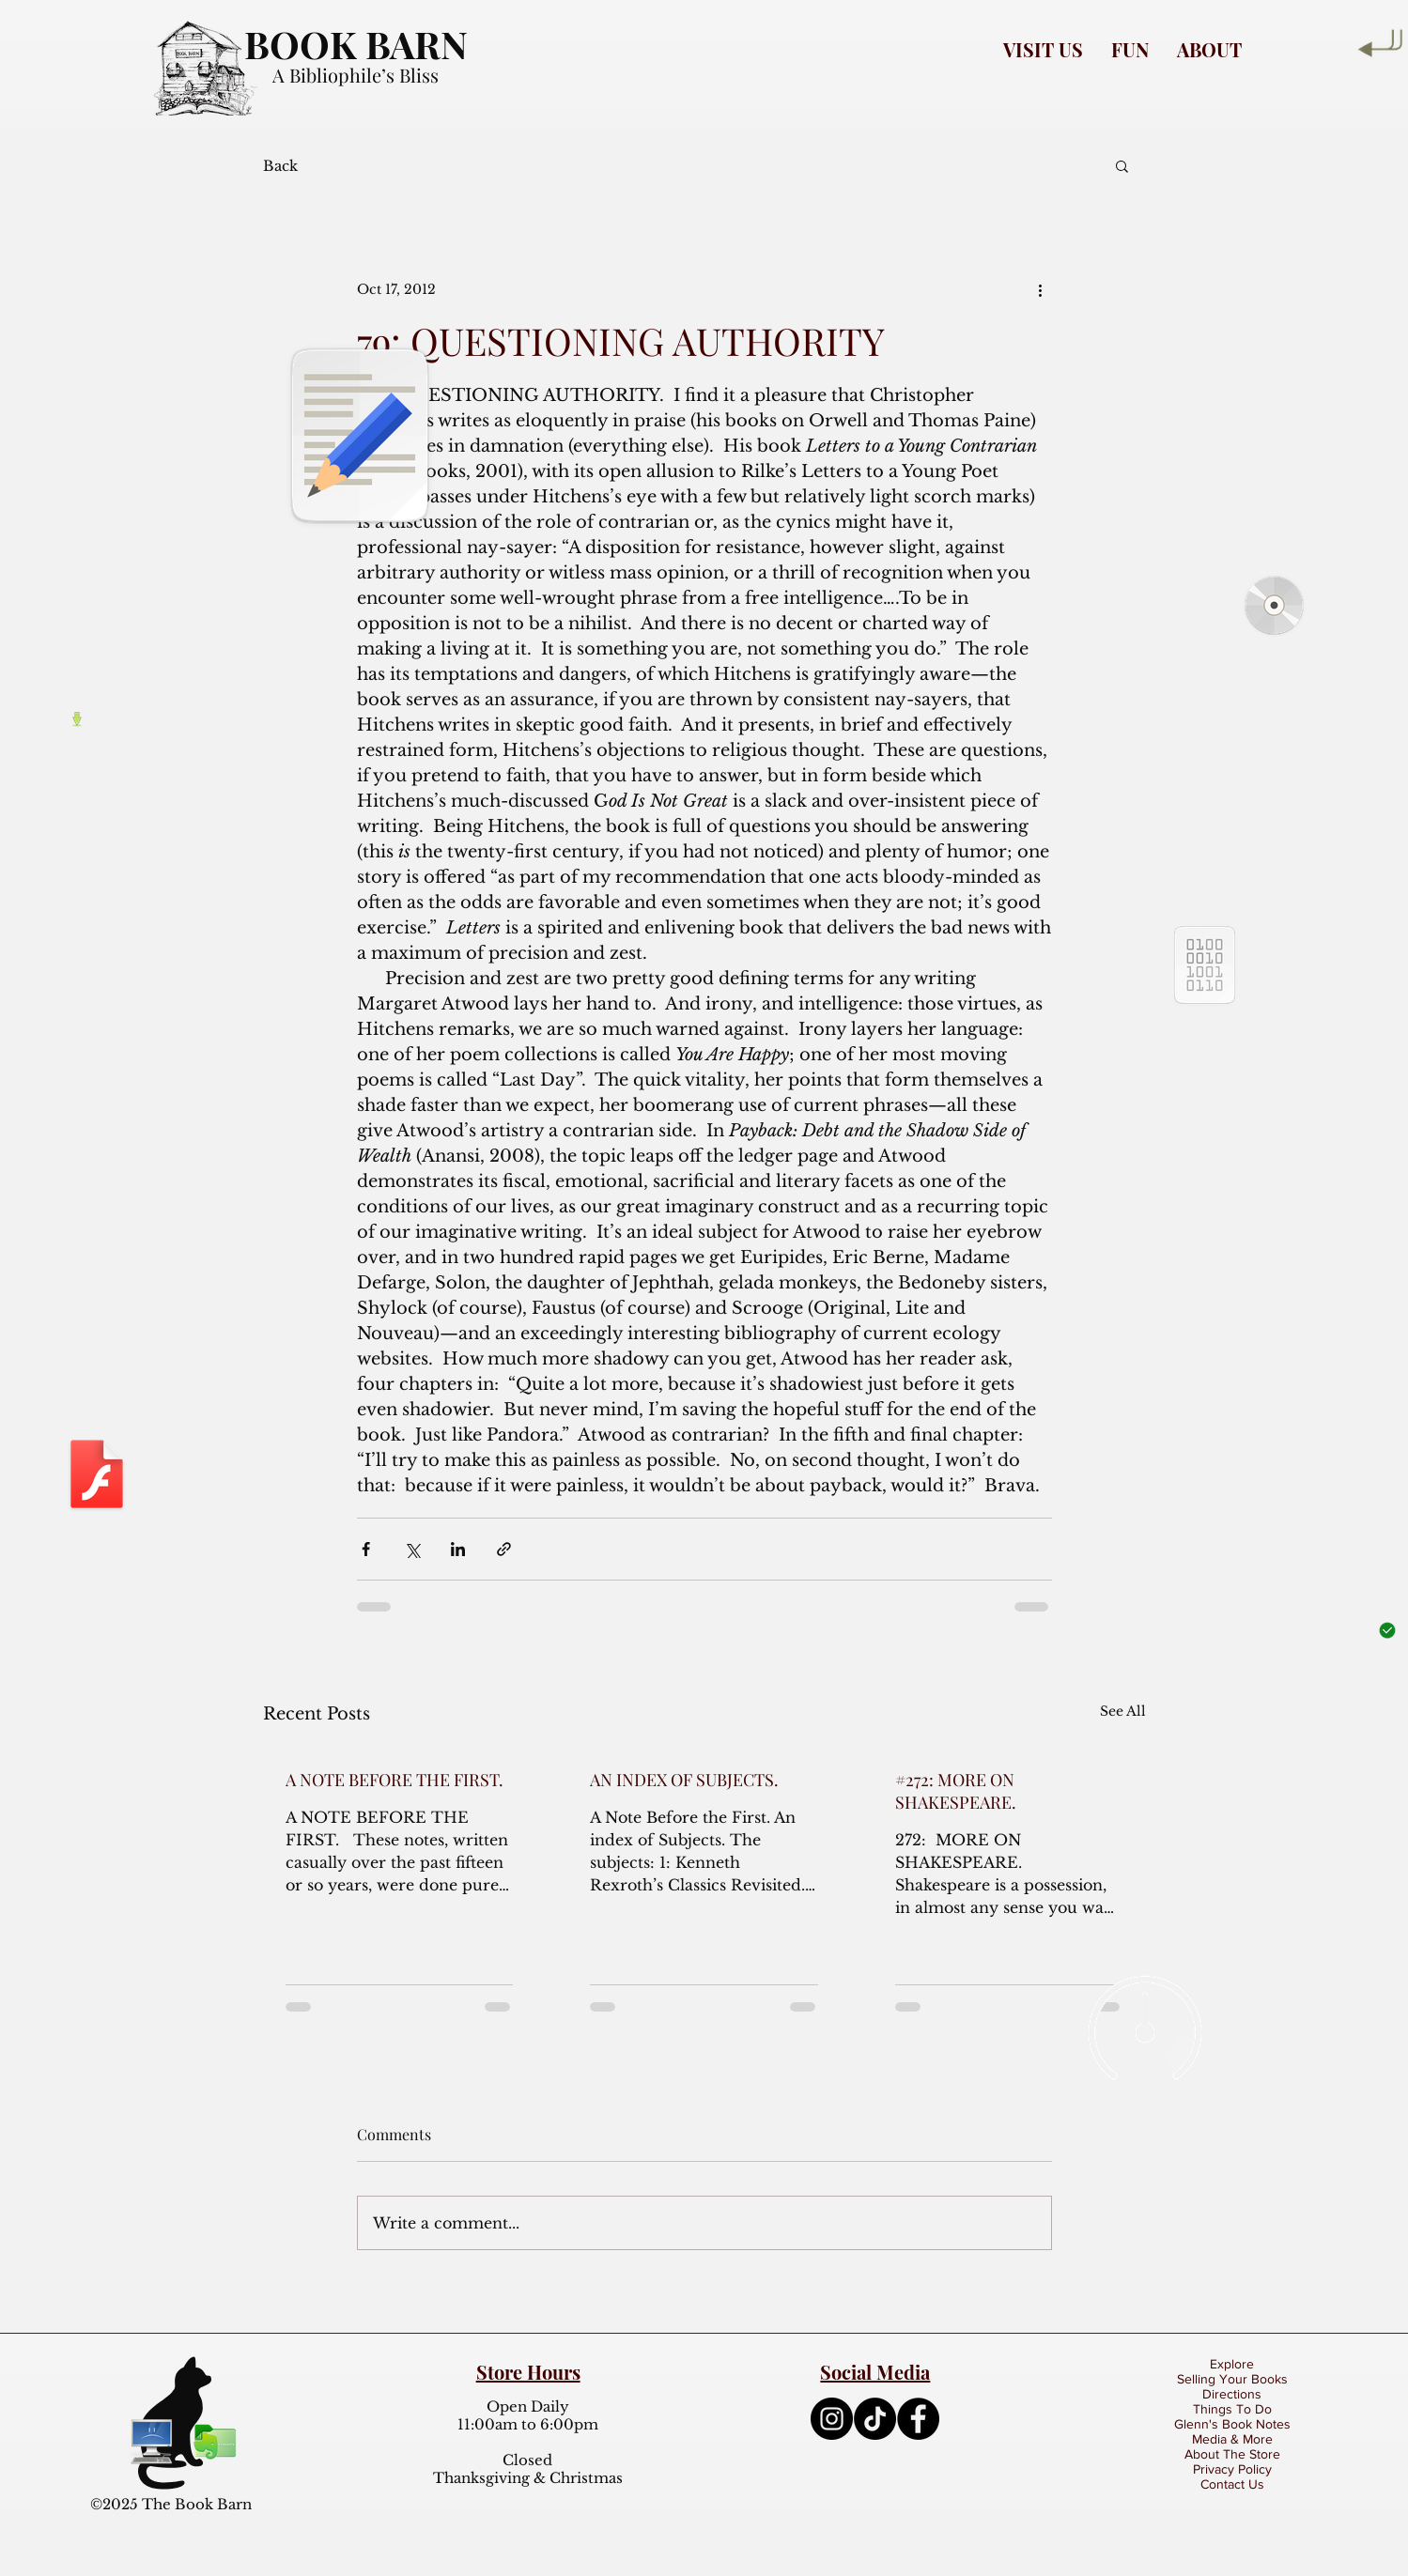 This screenshot has height=2576, width=1408. I want to click on reply to all recipients of an email, so click(1379, 39).